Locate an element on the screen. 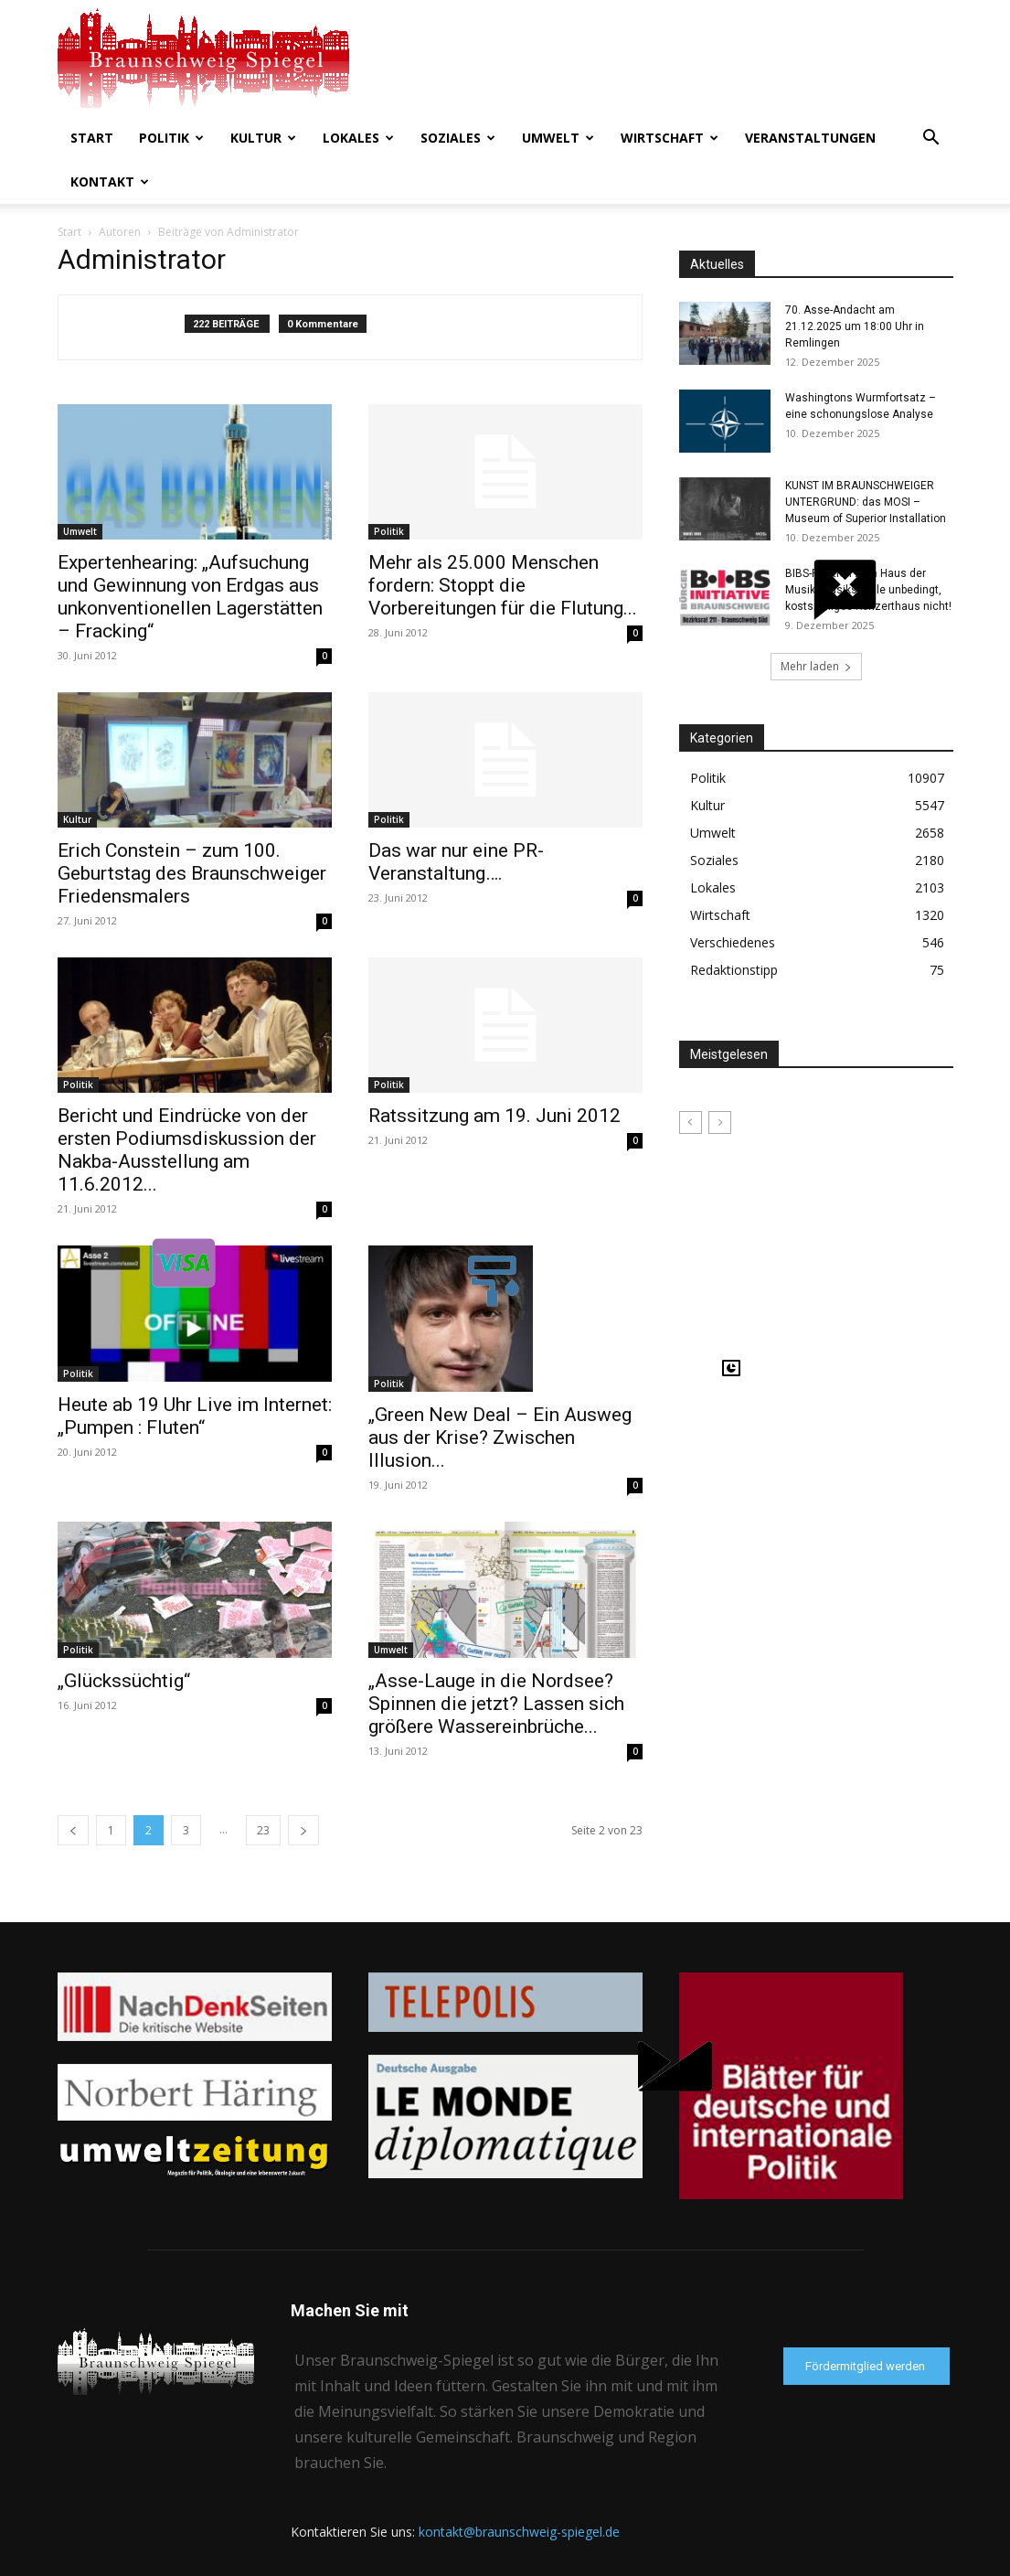 Image resolution: width=1010 pixels, height=2576 pixels. view business analytics dashboard is located at coordinates (731, 1368).